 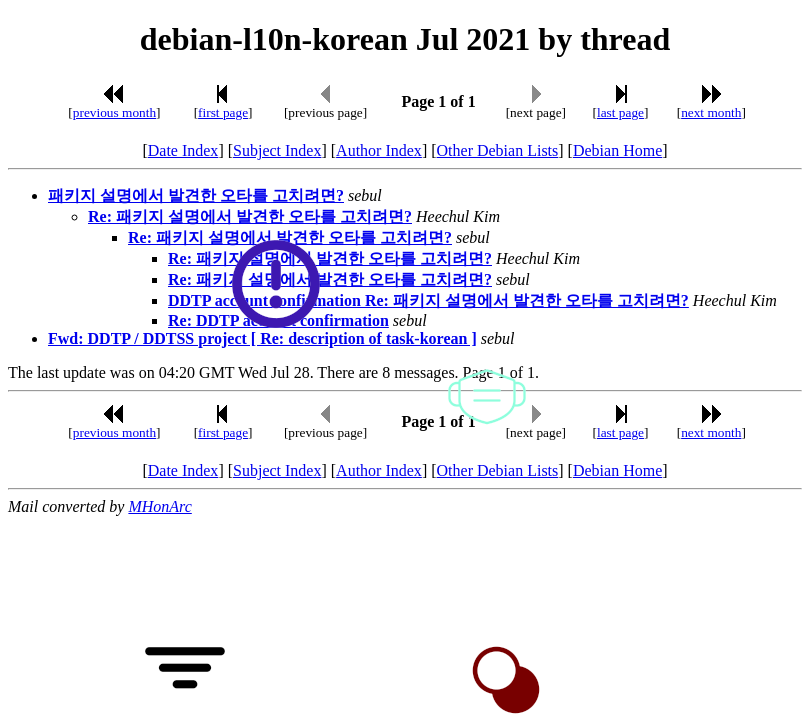 I want to click on filter or sort content, so click(x=185, y=665).